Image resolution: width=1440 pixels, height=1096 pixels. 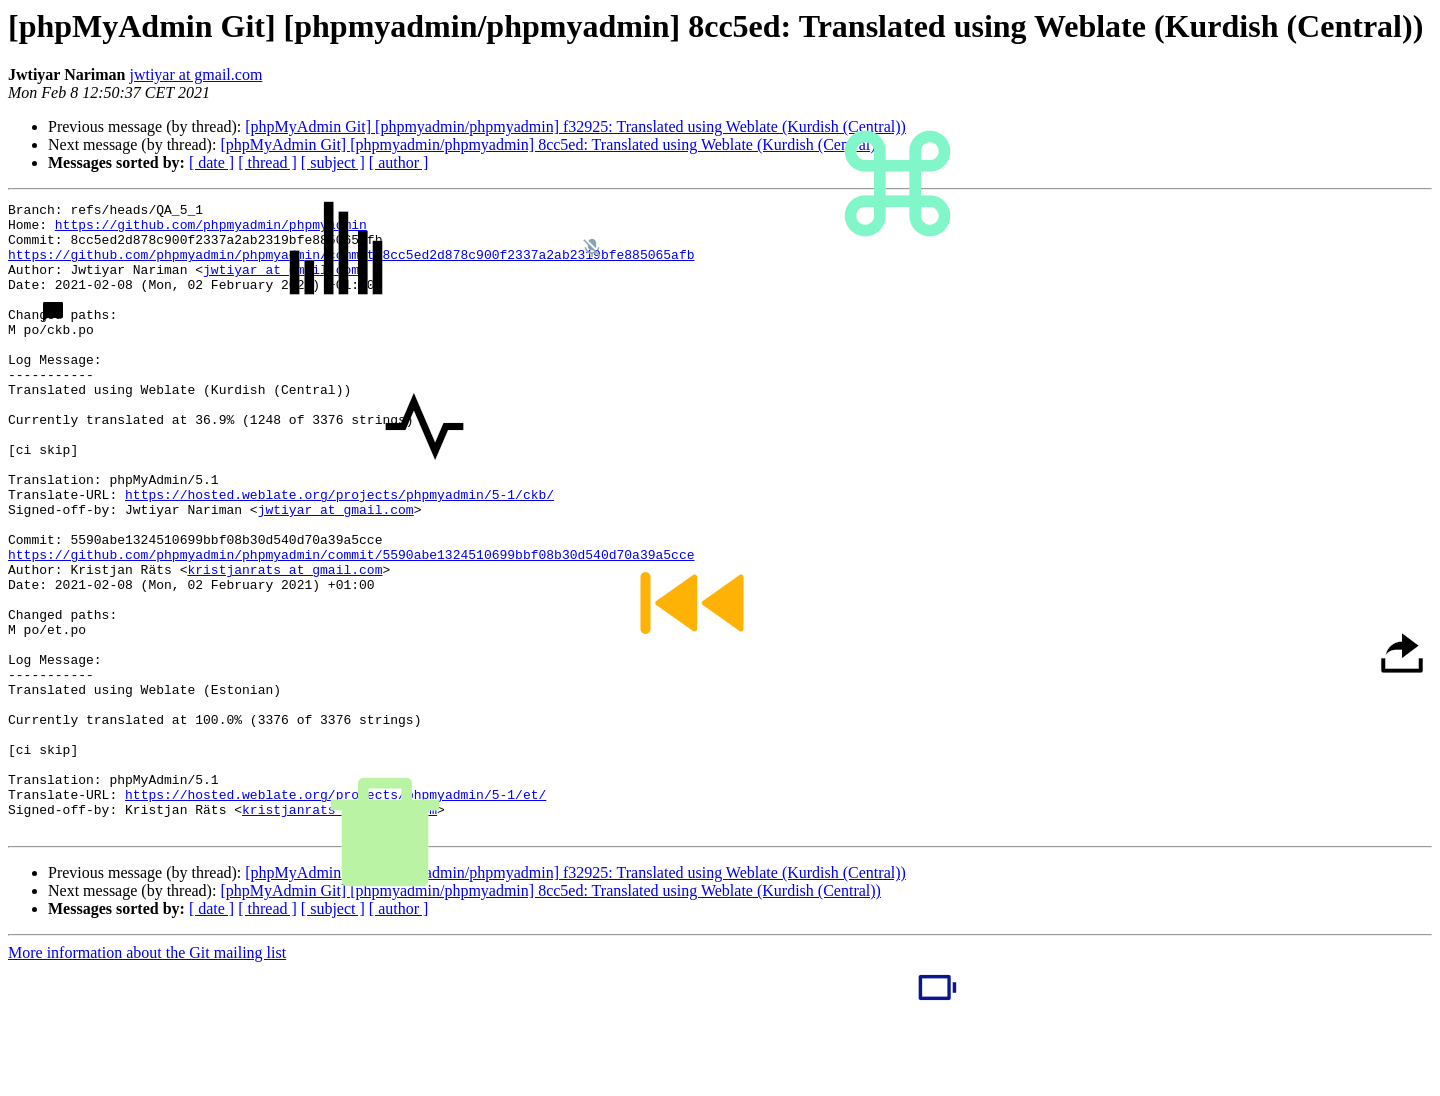 What do you see at coordinates (424, 426) in the screenshot?
I see `view health or heart rate data` at bounding box center [424, 426].